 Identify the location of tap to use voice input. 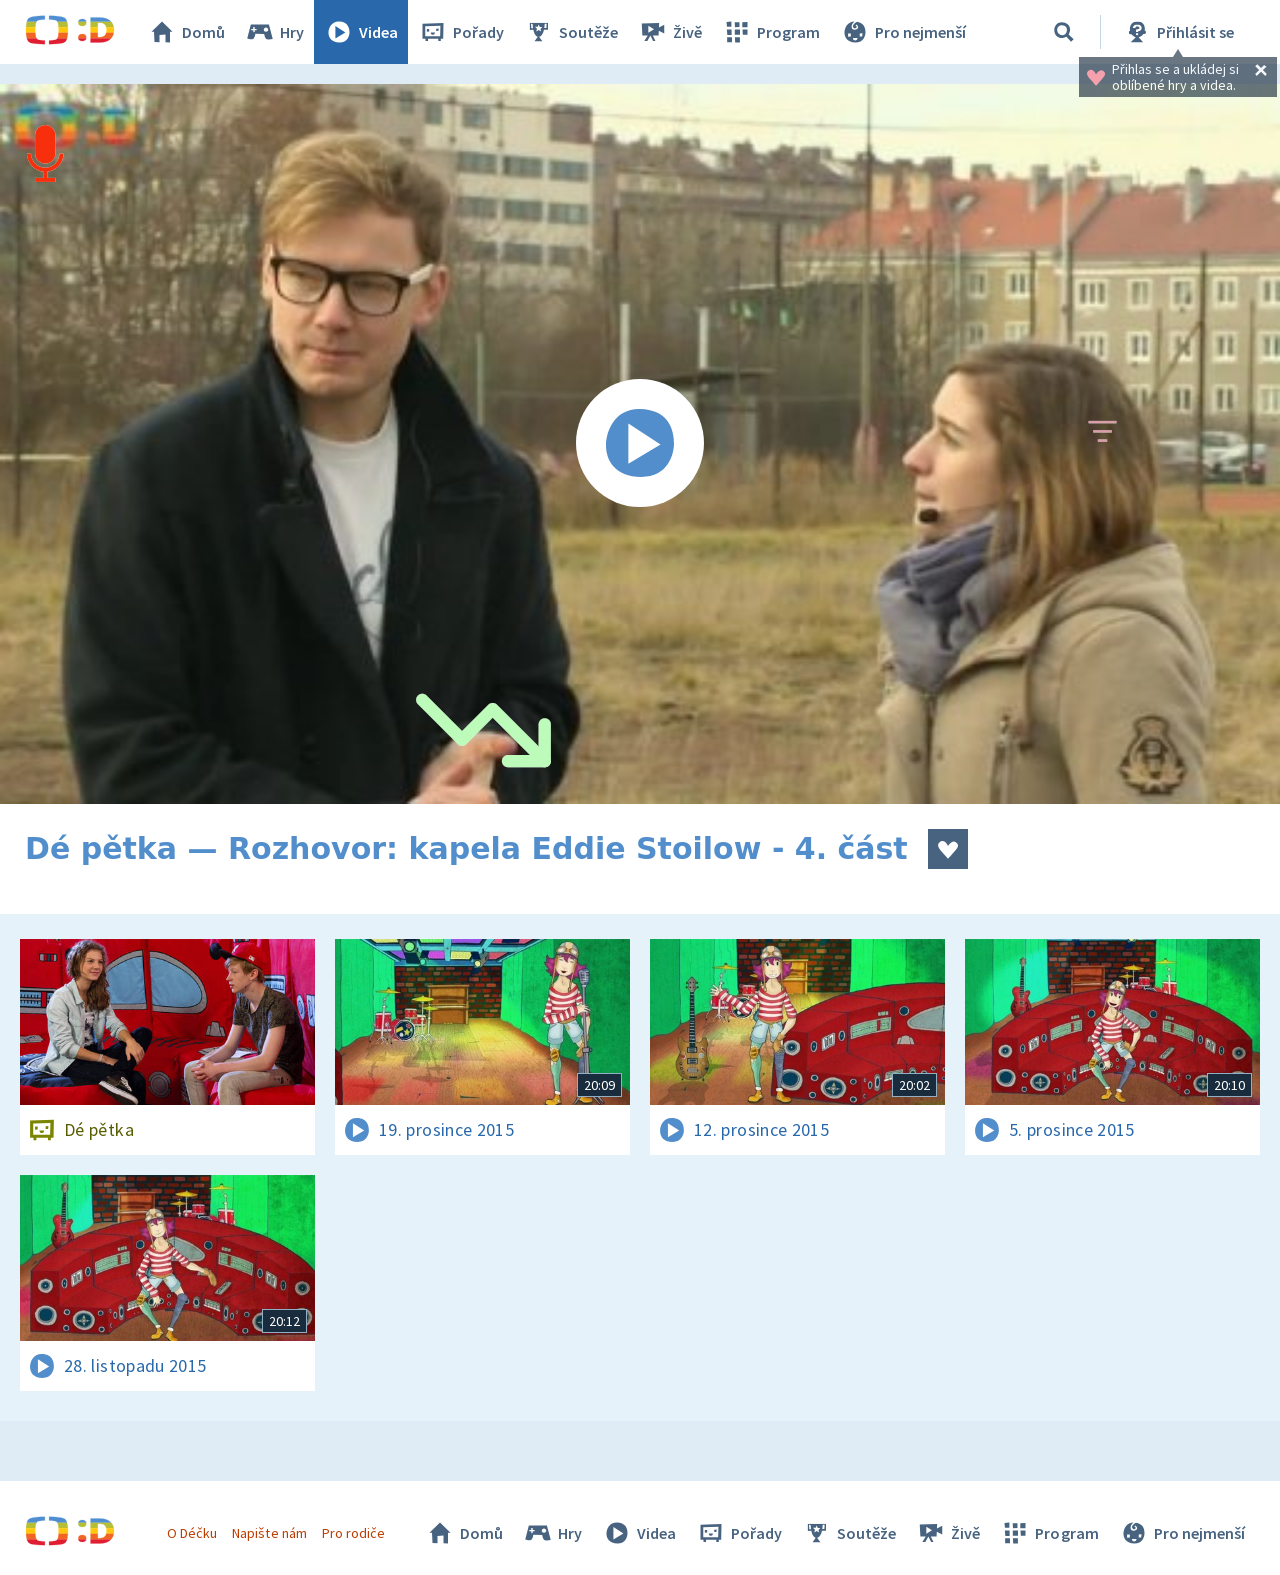
(45, 153).